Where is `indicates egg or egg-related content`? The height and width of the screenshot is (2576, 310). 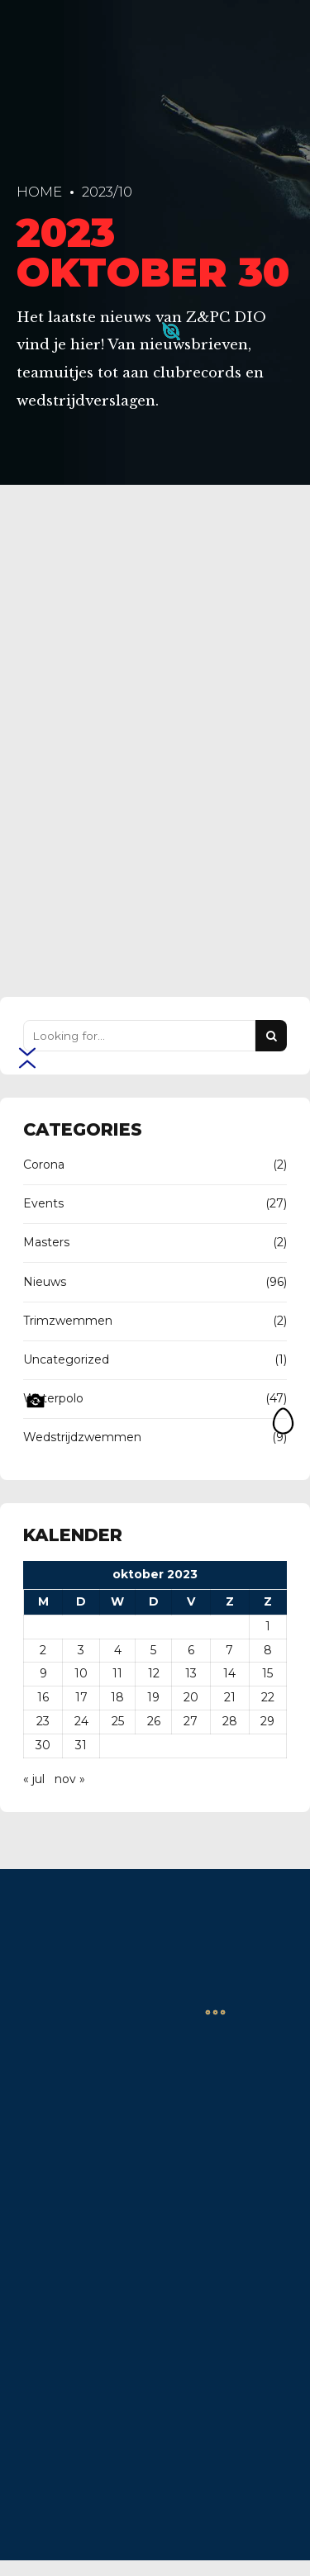
indicates egg or egg-related content is located at coordinates (283, 1421).